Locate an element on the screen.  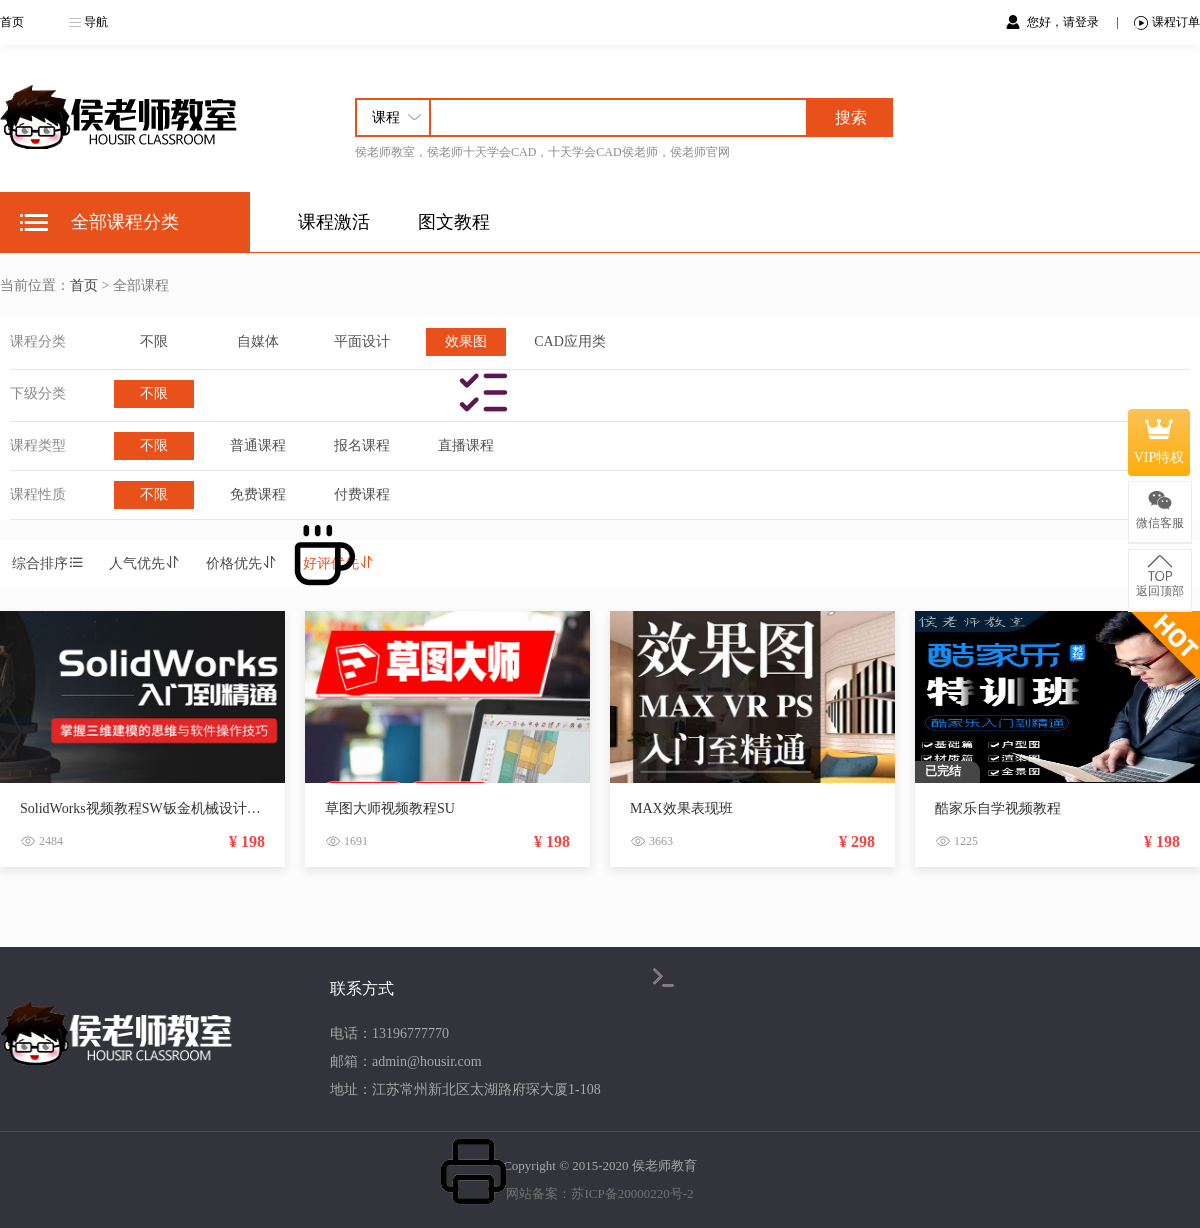
take a coffee break or set a break reminder is located at coordinates (323, 556).